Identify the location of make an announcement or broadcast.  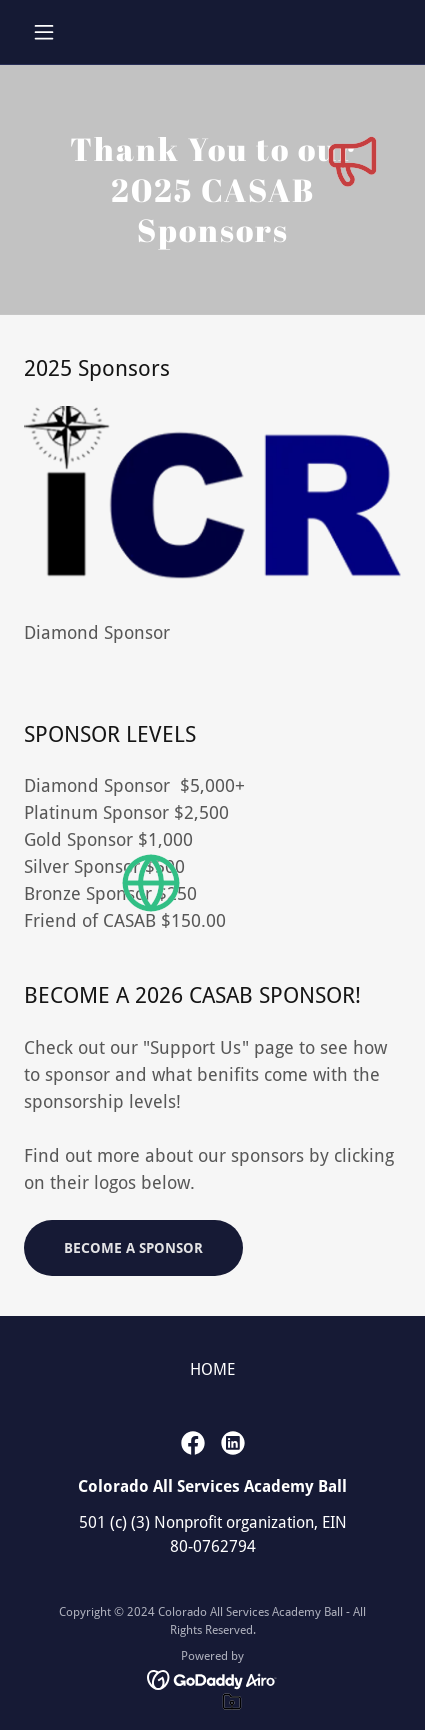
(352, 160).